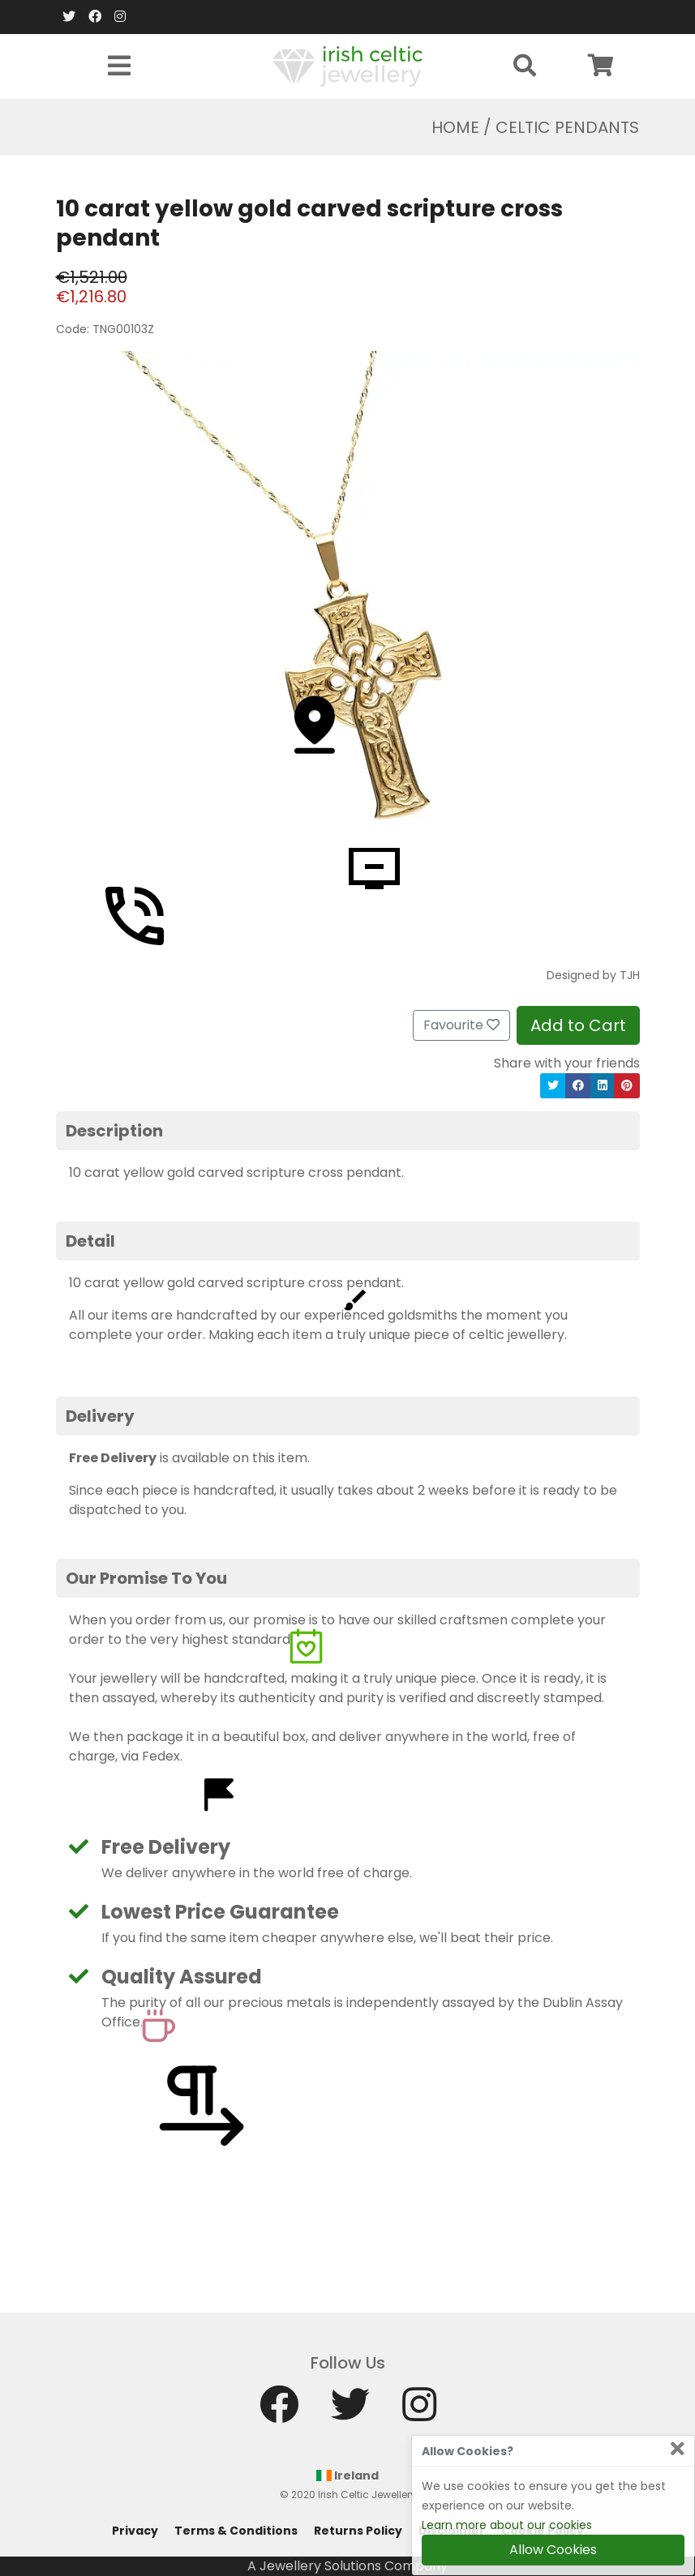 This screenshot has height=2576, width=695. Describe the element at coordinates (315, 725) in the screenshot. I see `drop a pin to mark a location on the map` at that location.